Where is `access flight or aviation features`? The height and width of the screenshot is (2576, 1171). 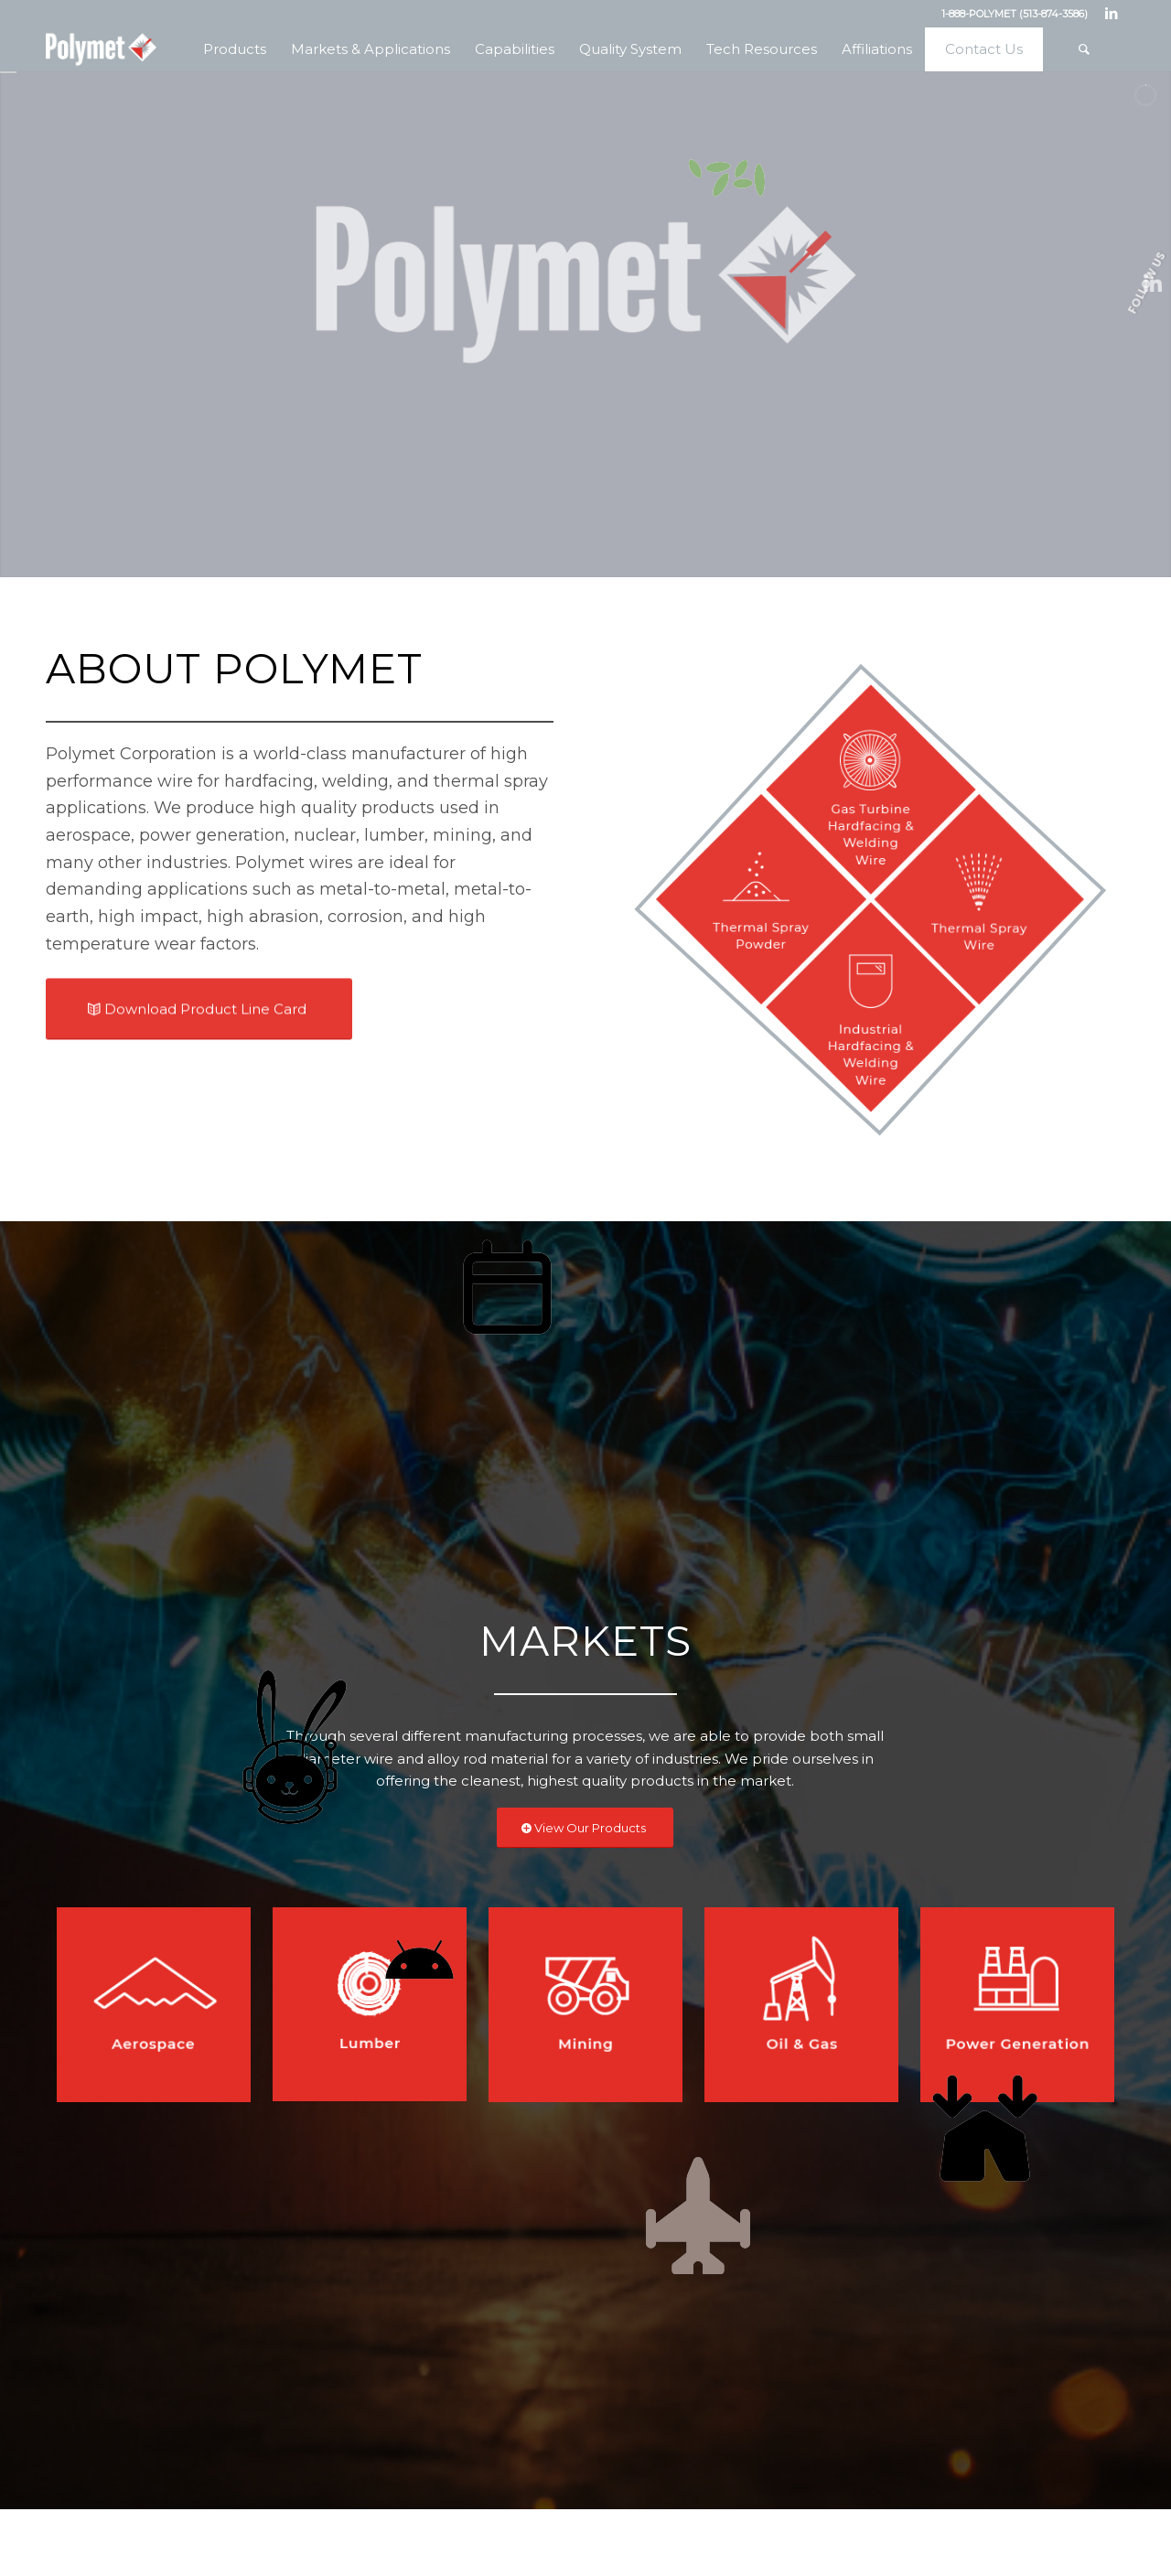
access flight or aviation features is located at coordinates (698, 2216).